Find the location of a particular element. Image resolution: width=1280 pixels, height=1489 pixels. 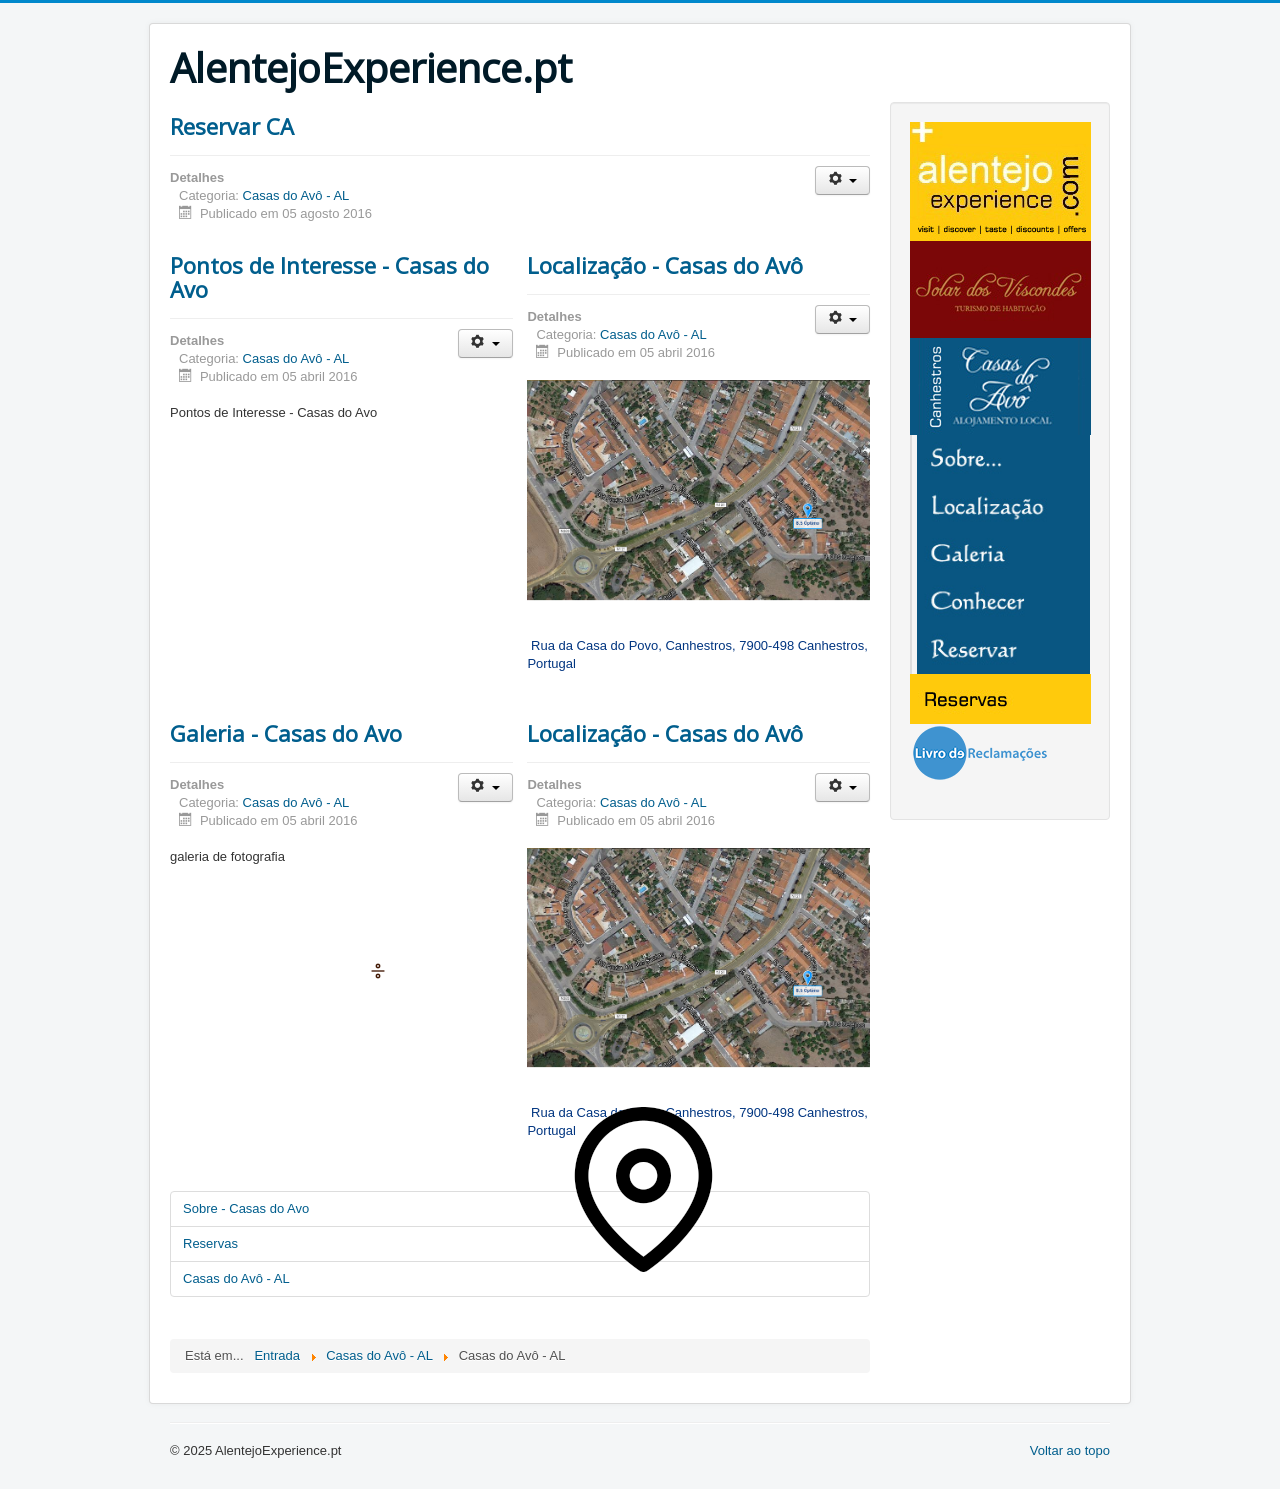

view location on map is located at coordinates (643, 1189).